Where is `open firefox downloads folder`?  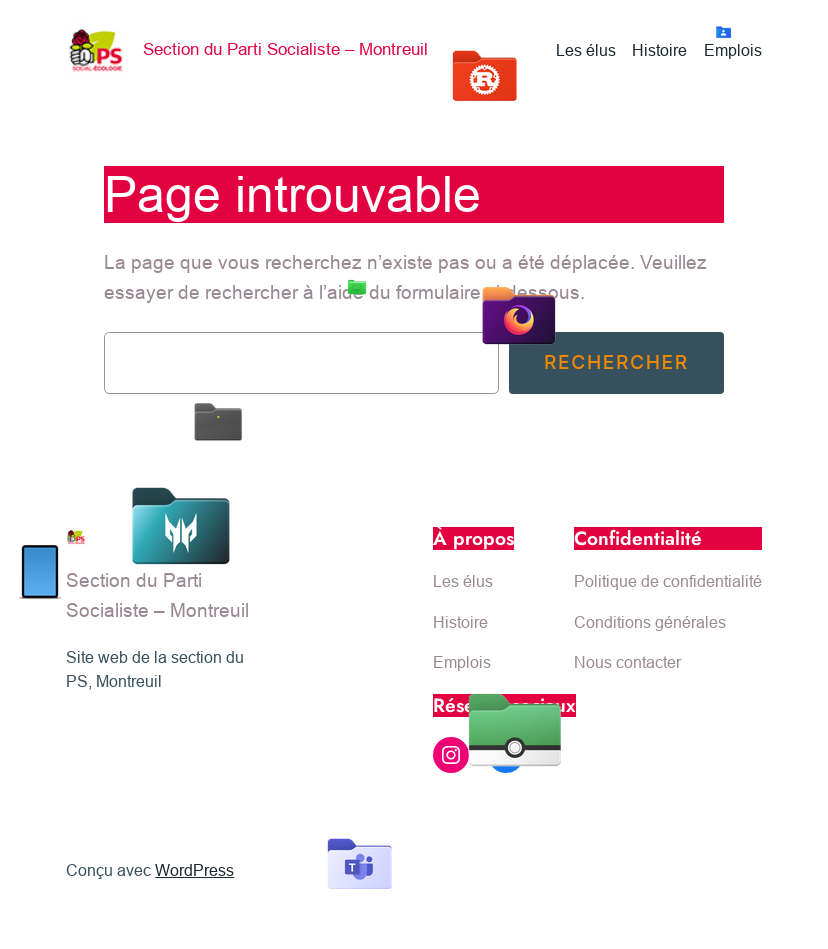 open firefox downloads folder is located at coordinates (518, 317).